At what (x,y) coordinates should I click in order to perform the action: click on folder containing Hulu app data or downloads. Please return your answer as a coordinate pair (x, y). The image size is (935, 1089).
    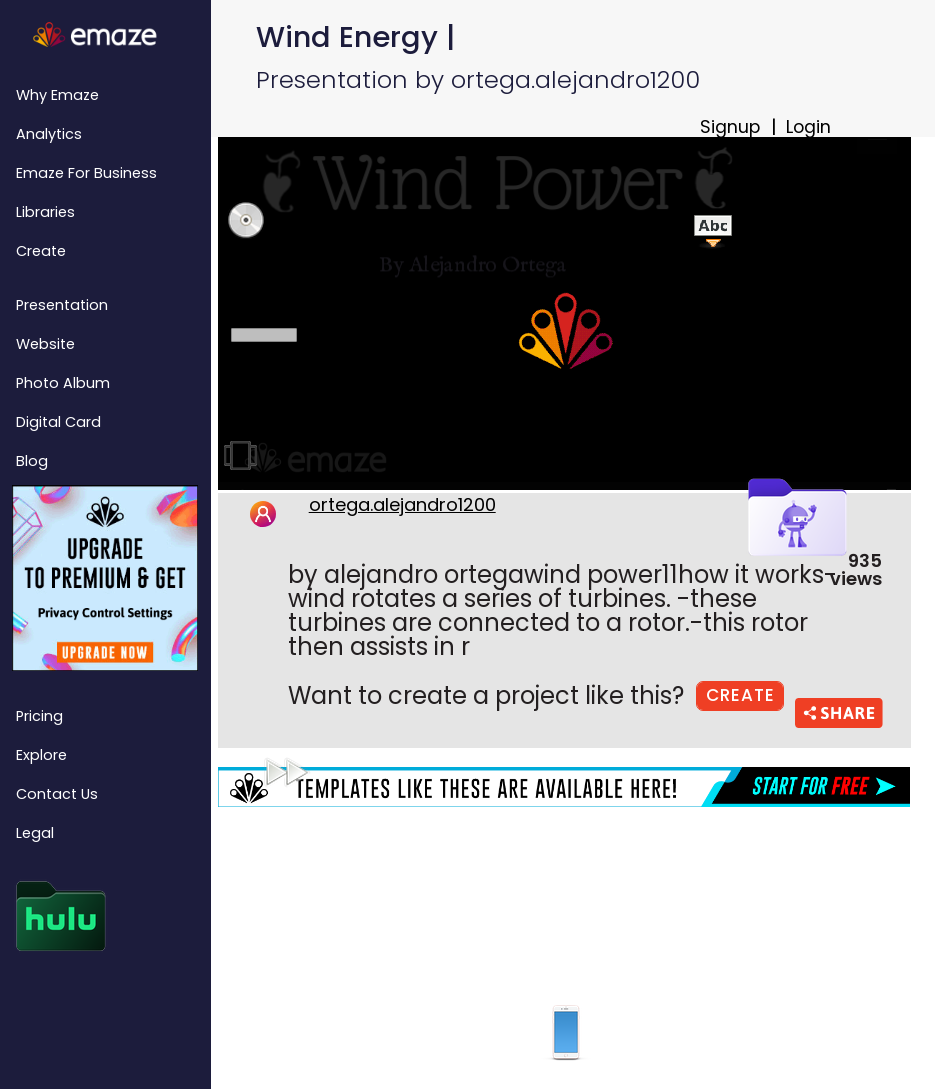
    Looking at the image, I should click on (60, 918).